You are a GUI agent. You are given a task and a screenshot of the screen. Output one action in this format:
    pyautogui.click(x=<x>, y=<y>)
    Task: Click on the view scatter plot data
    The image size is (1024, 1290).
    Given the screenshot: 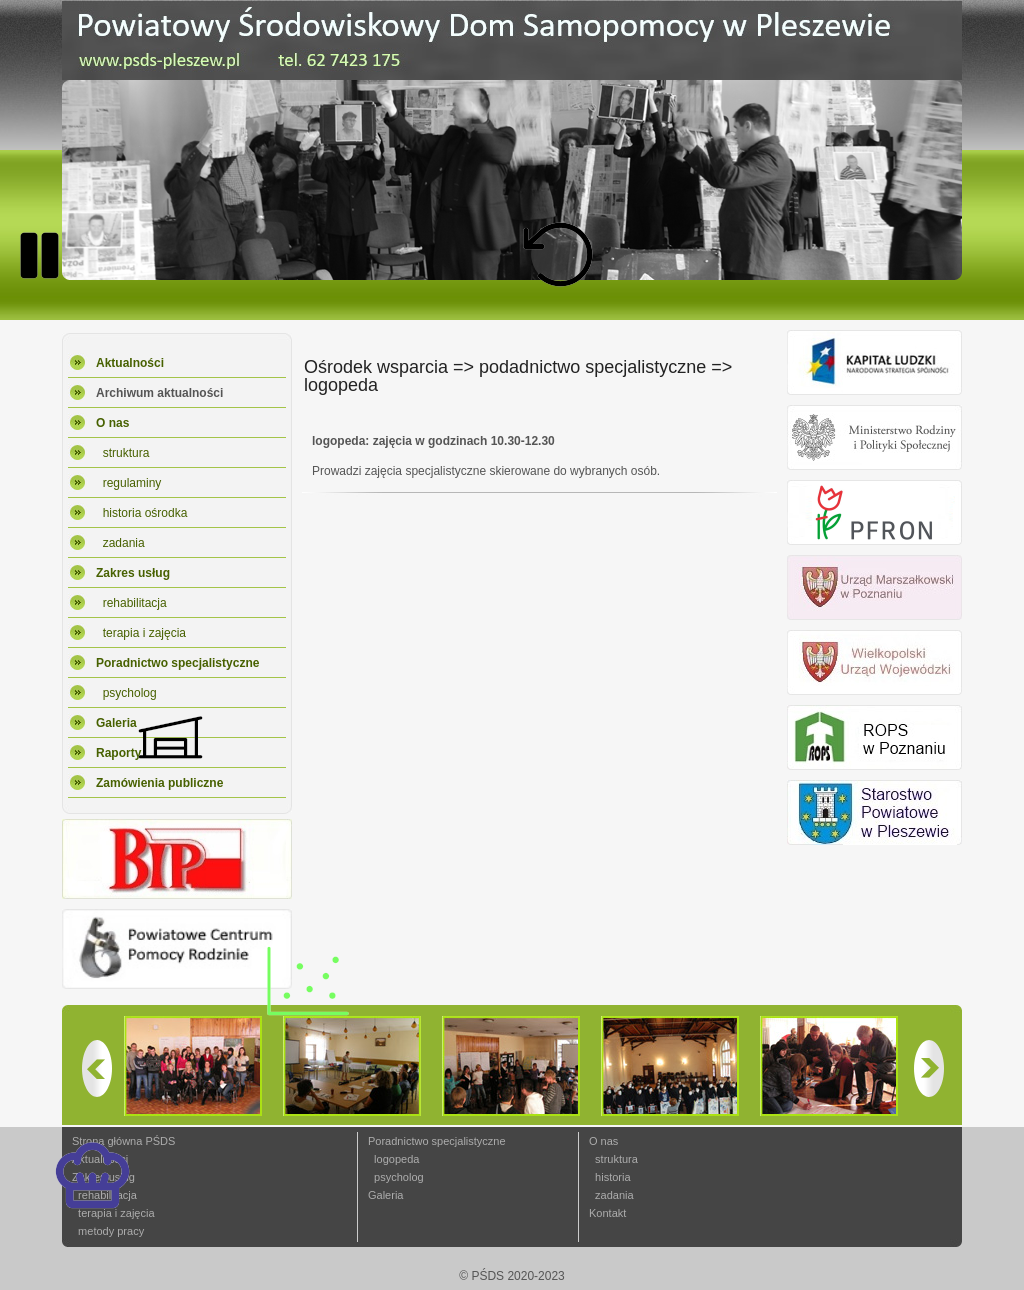 What is the action you would take?
    pyautogui.click(x=308, y=981)
    